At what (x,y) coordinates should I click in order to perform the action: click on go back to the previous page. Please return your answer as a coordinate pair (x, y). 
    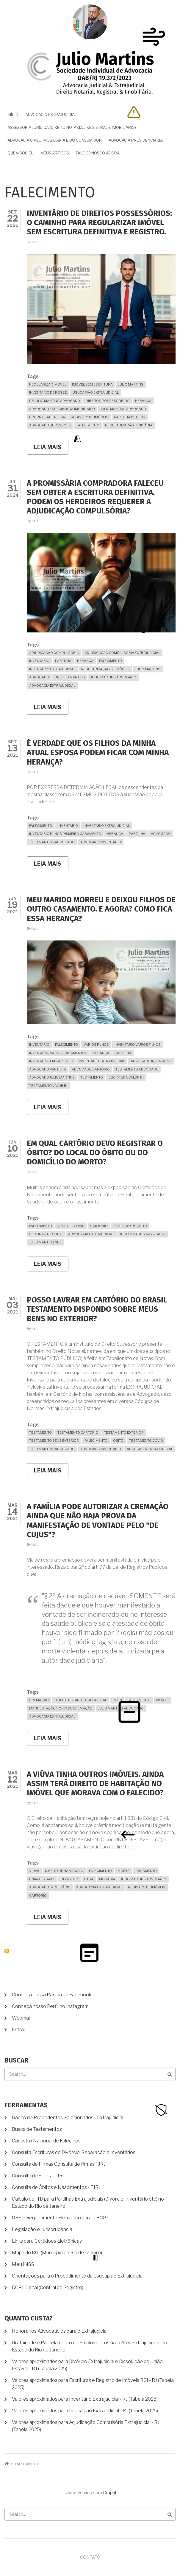
    Looking at the image, I should click on (128, 1835).